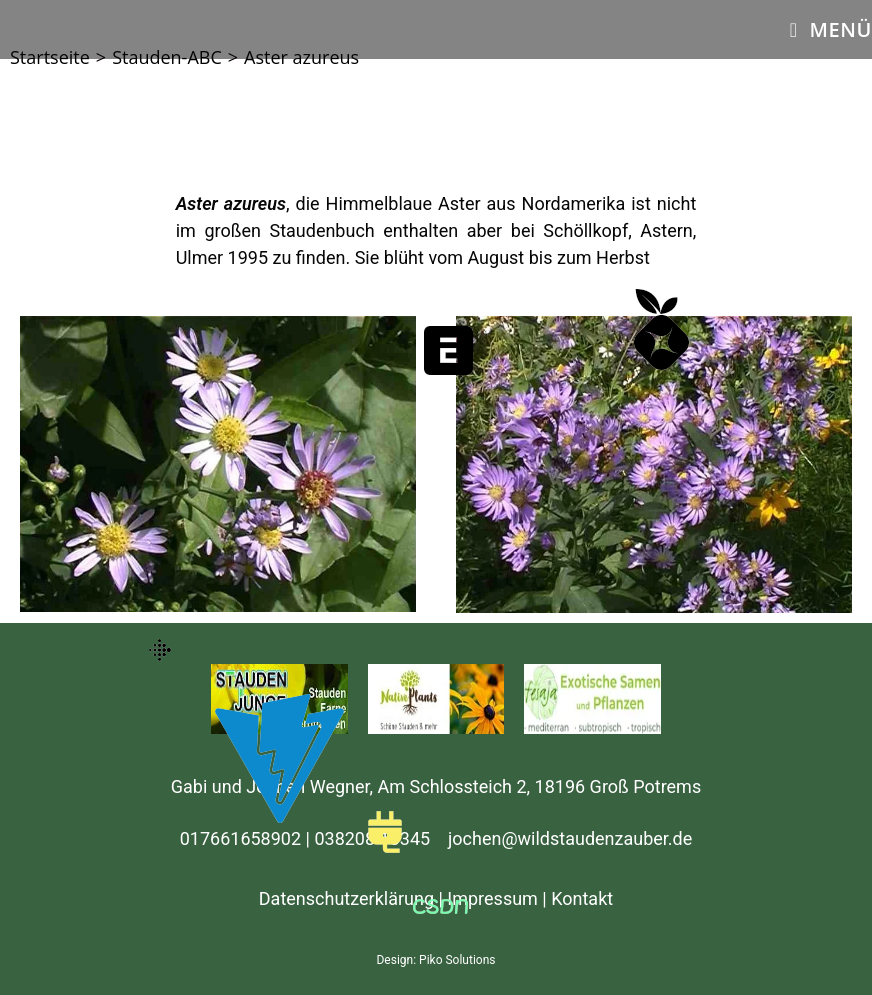 Image resolution: width=872 pixels, height=995 pixels. Describe the element at coordinates (440, 906) in the screenshot. I see `visit CSDN developer community` at that location.